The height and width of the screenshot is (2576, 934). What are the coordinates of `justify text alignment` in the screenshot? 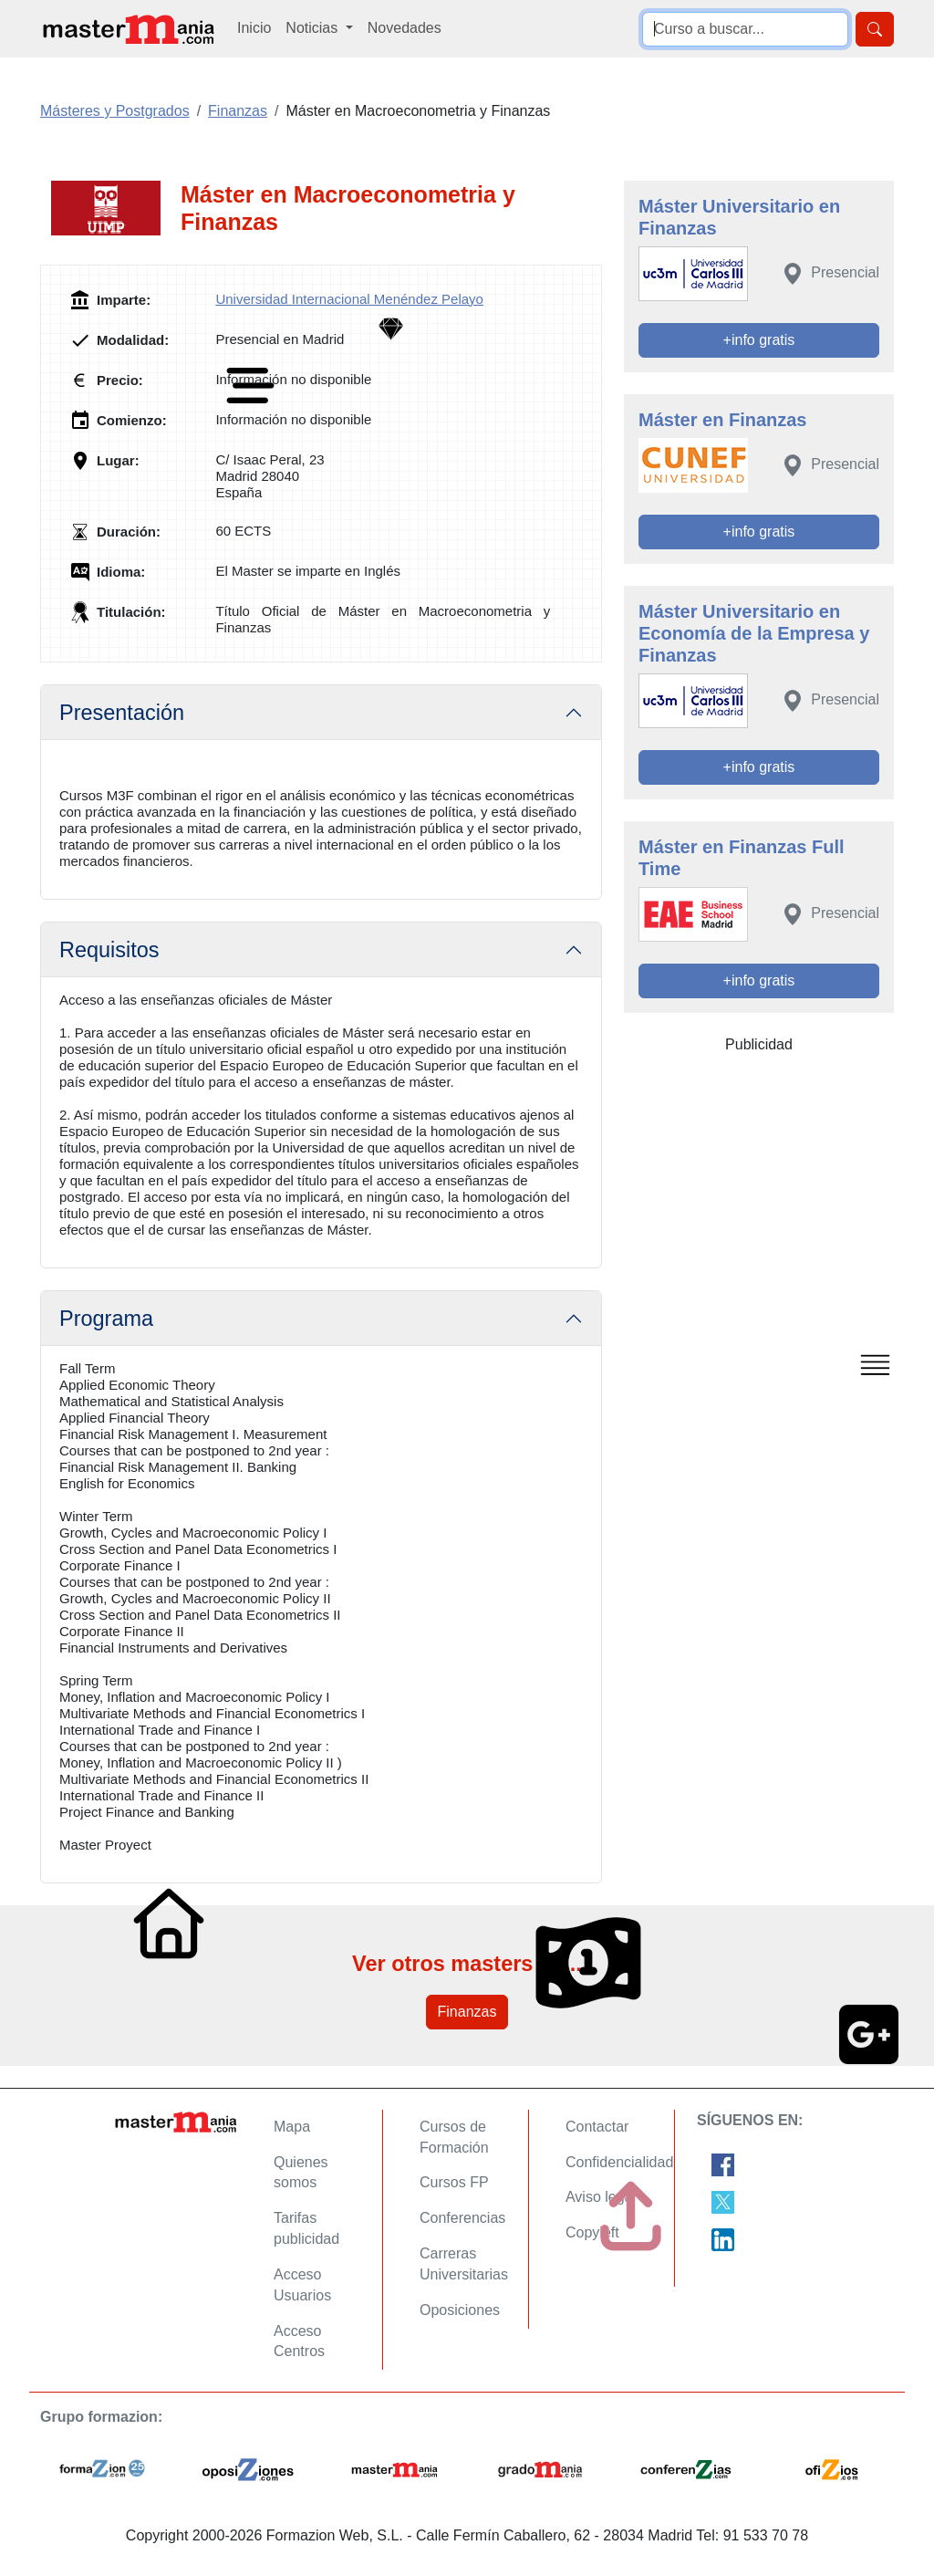 It's located at (875, 1365).